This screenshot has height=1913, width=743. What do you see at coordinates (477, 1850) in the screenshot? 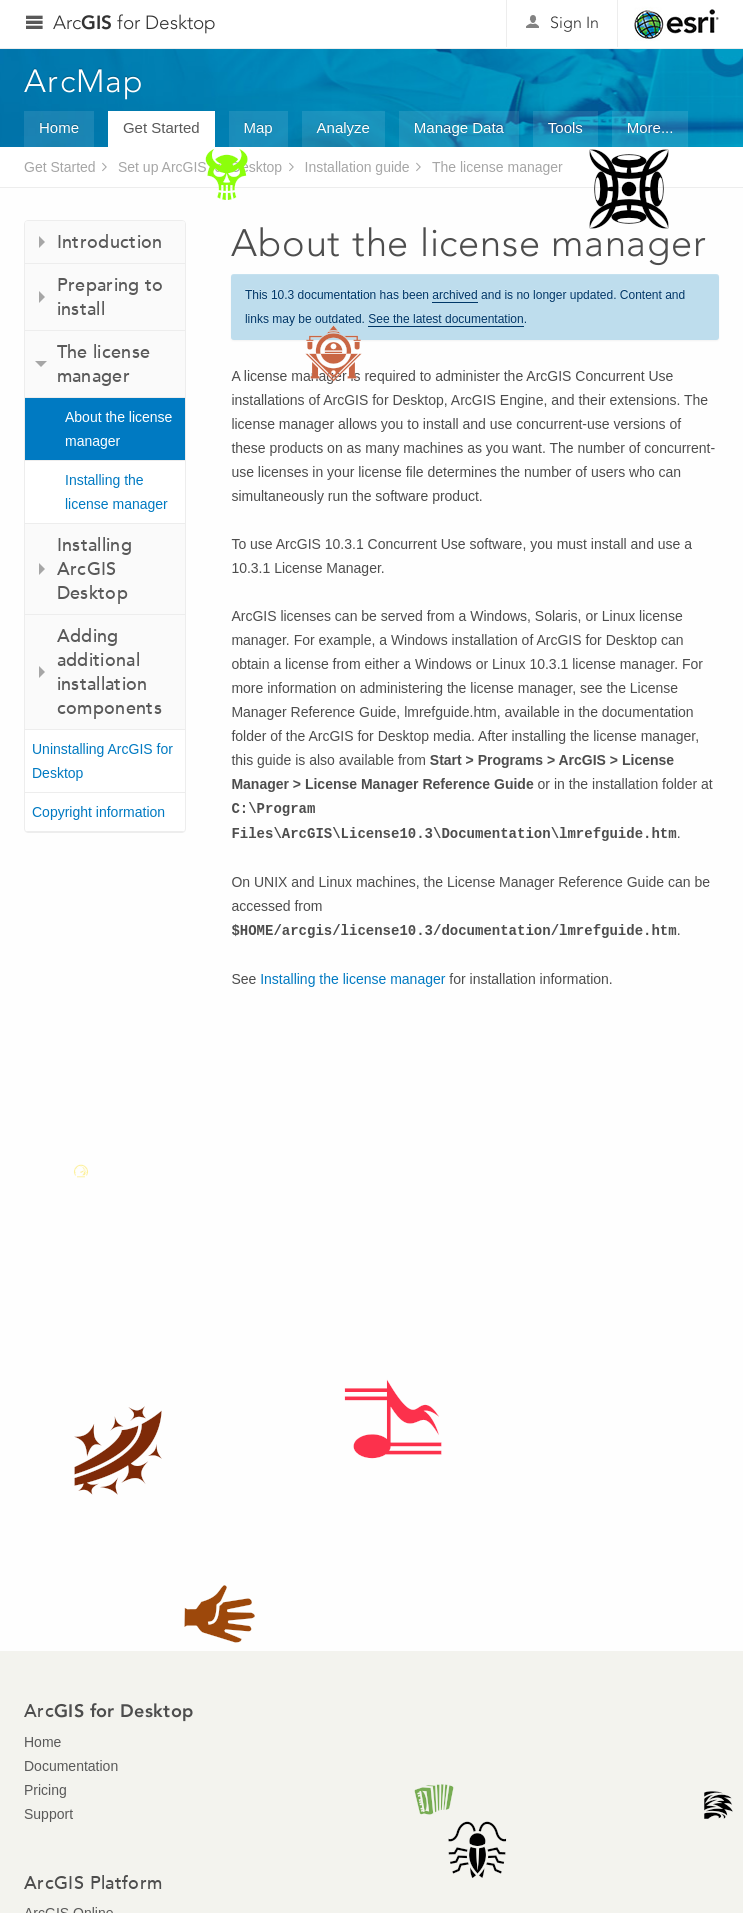
I see `indicates a bug or issue in the system` at bounding box center [477, 1850].